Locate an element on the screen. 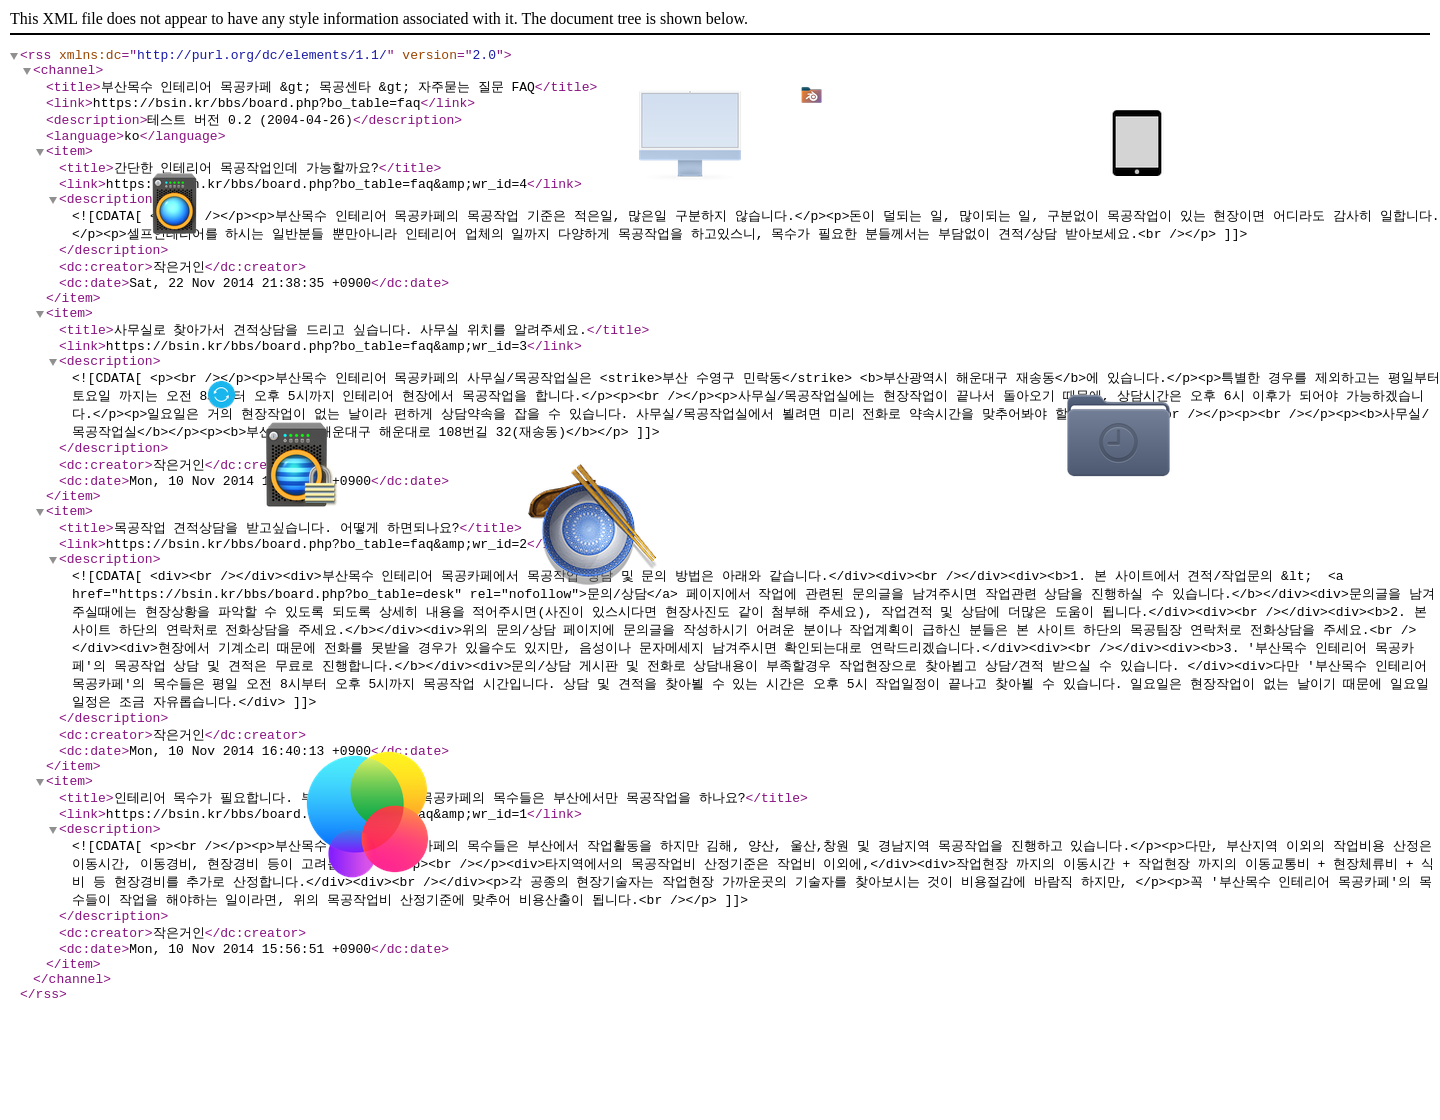 The width and height of the screenshot is (1440, 1120). file is currently syncing with Insync cloud storage is located at coordinates (221, 394).